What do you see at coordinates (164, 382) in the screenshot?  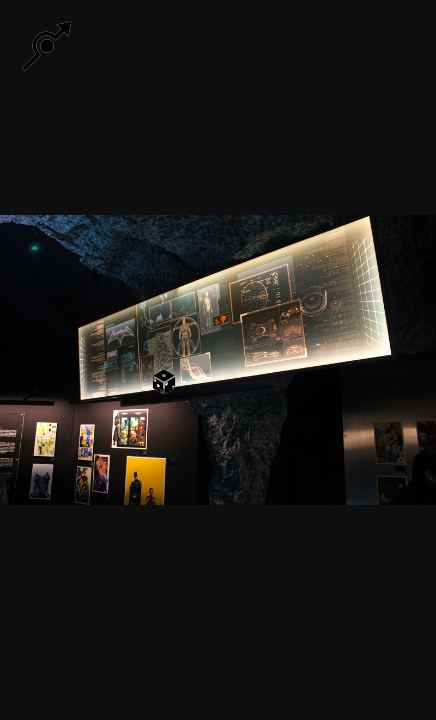 I see `roll the dice or randomize` at bounding box center [164, 382].